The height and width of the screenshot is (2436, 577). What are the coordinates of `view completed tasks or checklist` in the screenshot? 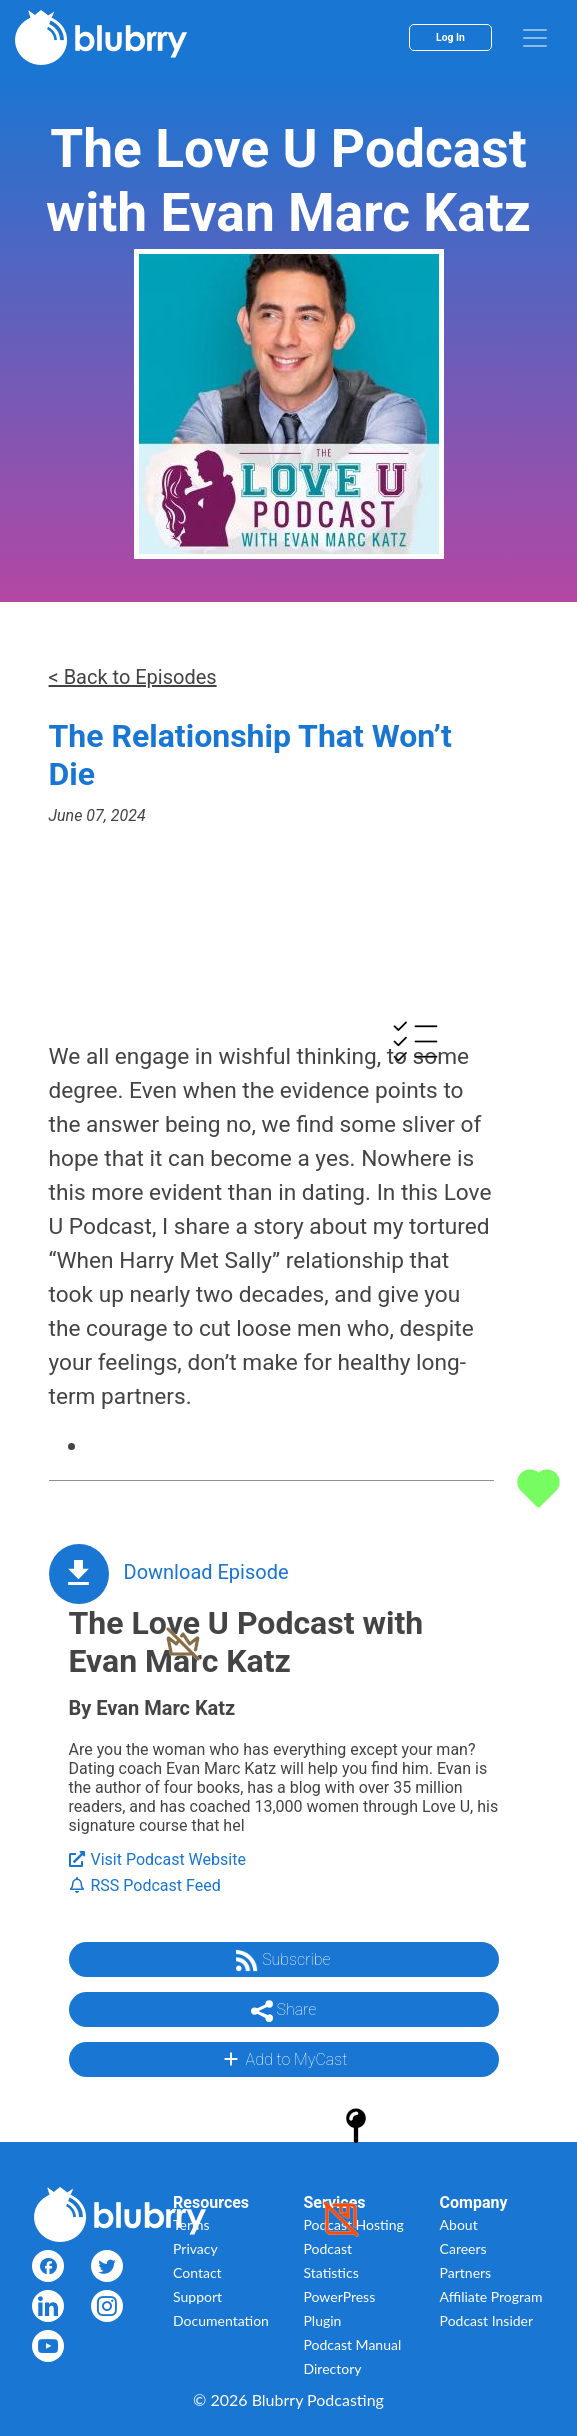 It's located at (415, 1041).